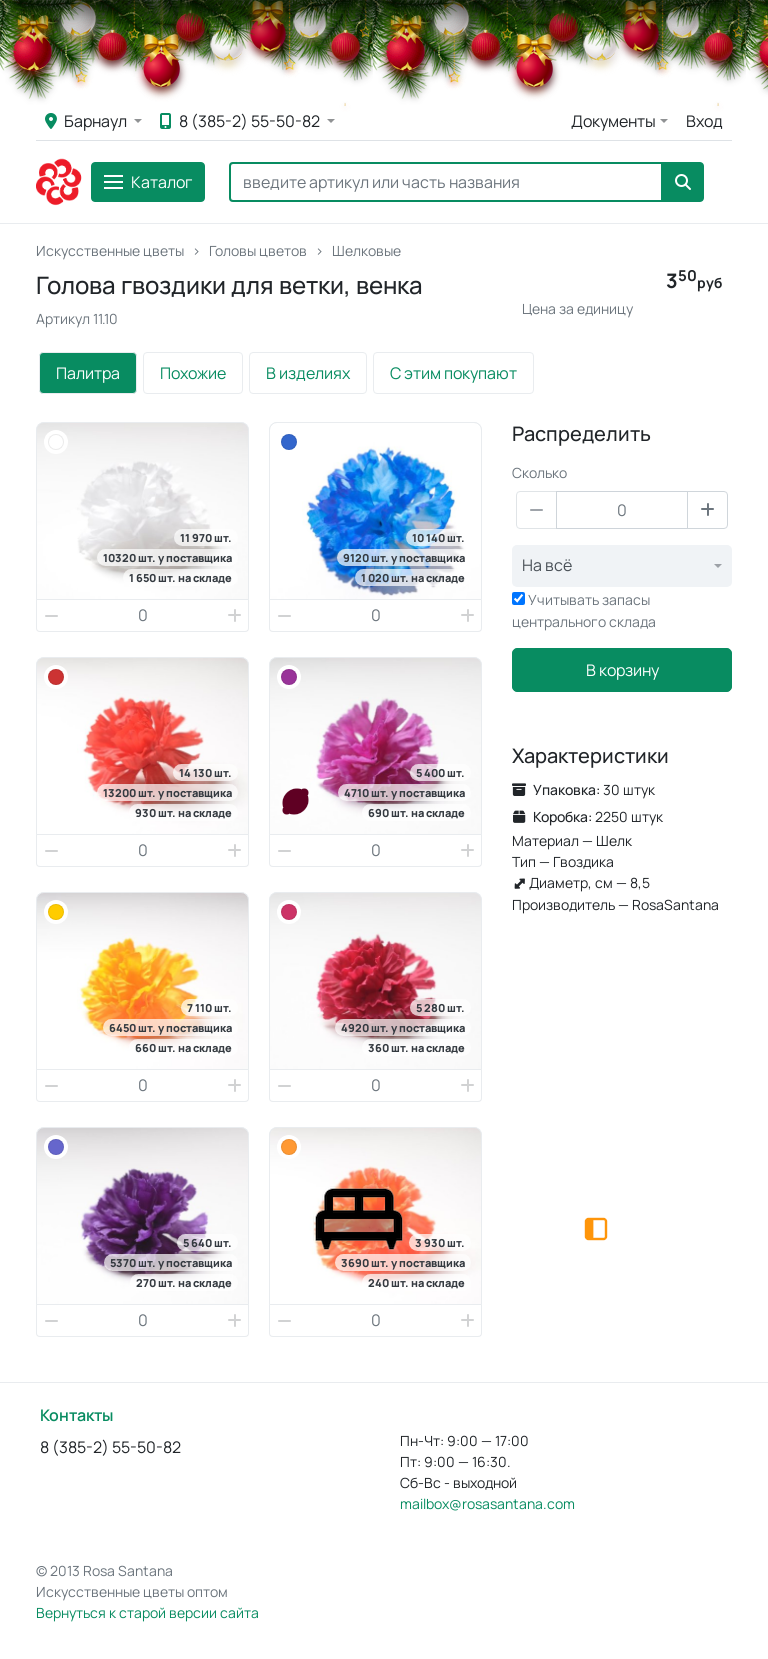 Image resolution: width=768 pixels, height=1659 pixels. Describe the element at coordinates (295, 801) in the screenshot. I see `indicates citrus or lemon flavor` at that location.